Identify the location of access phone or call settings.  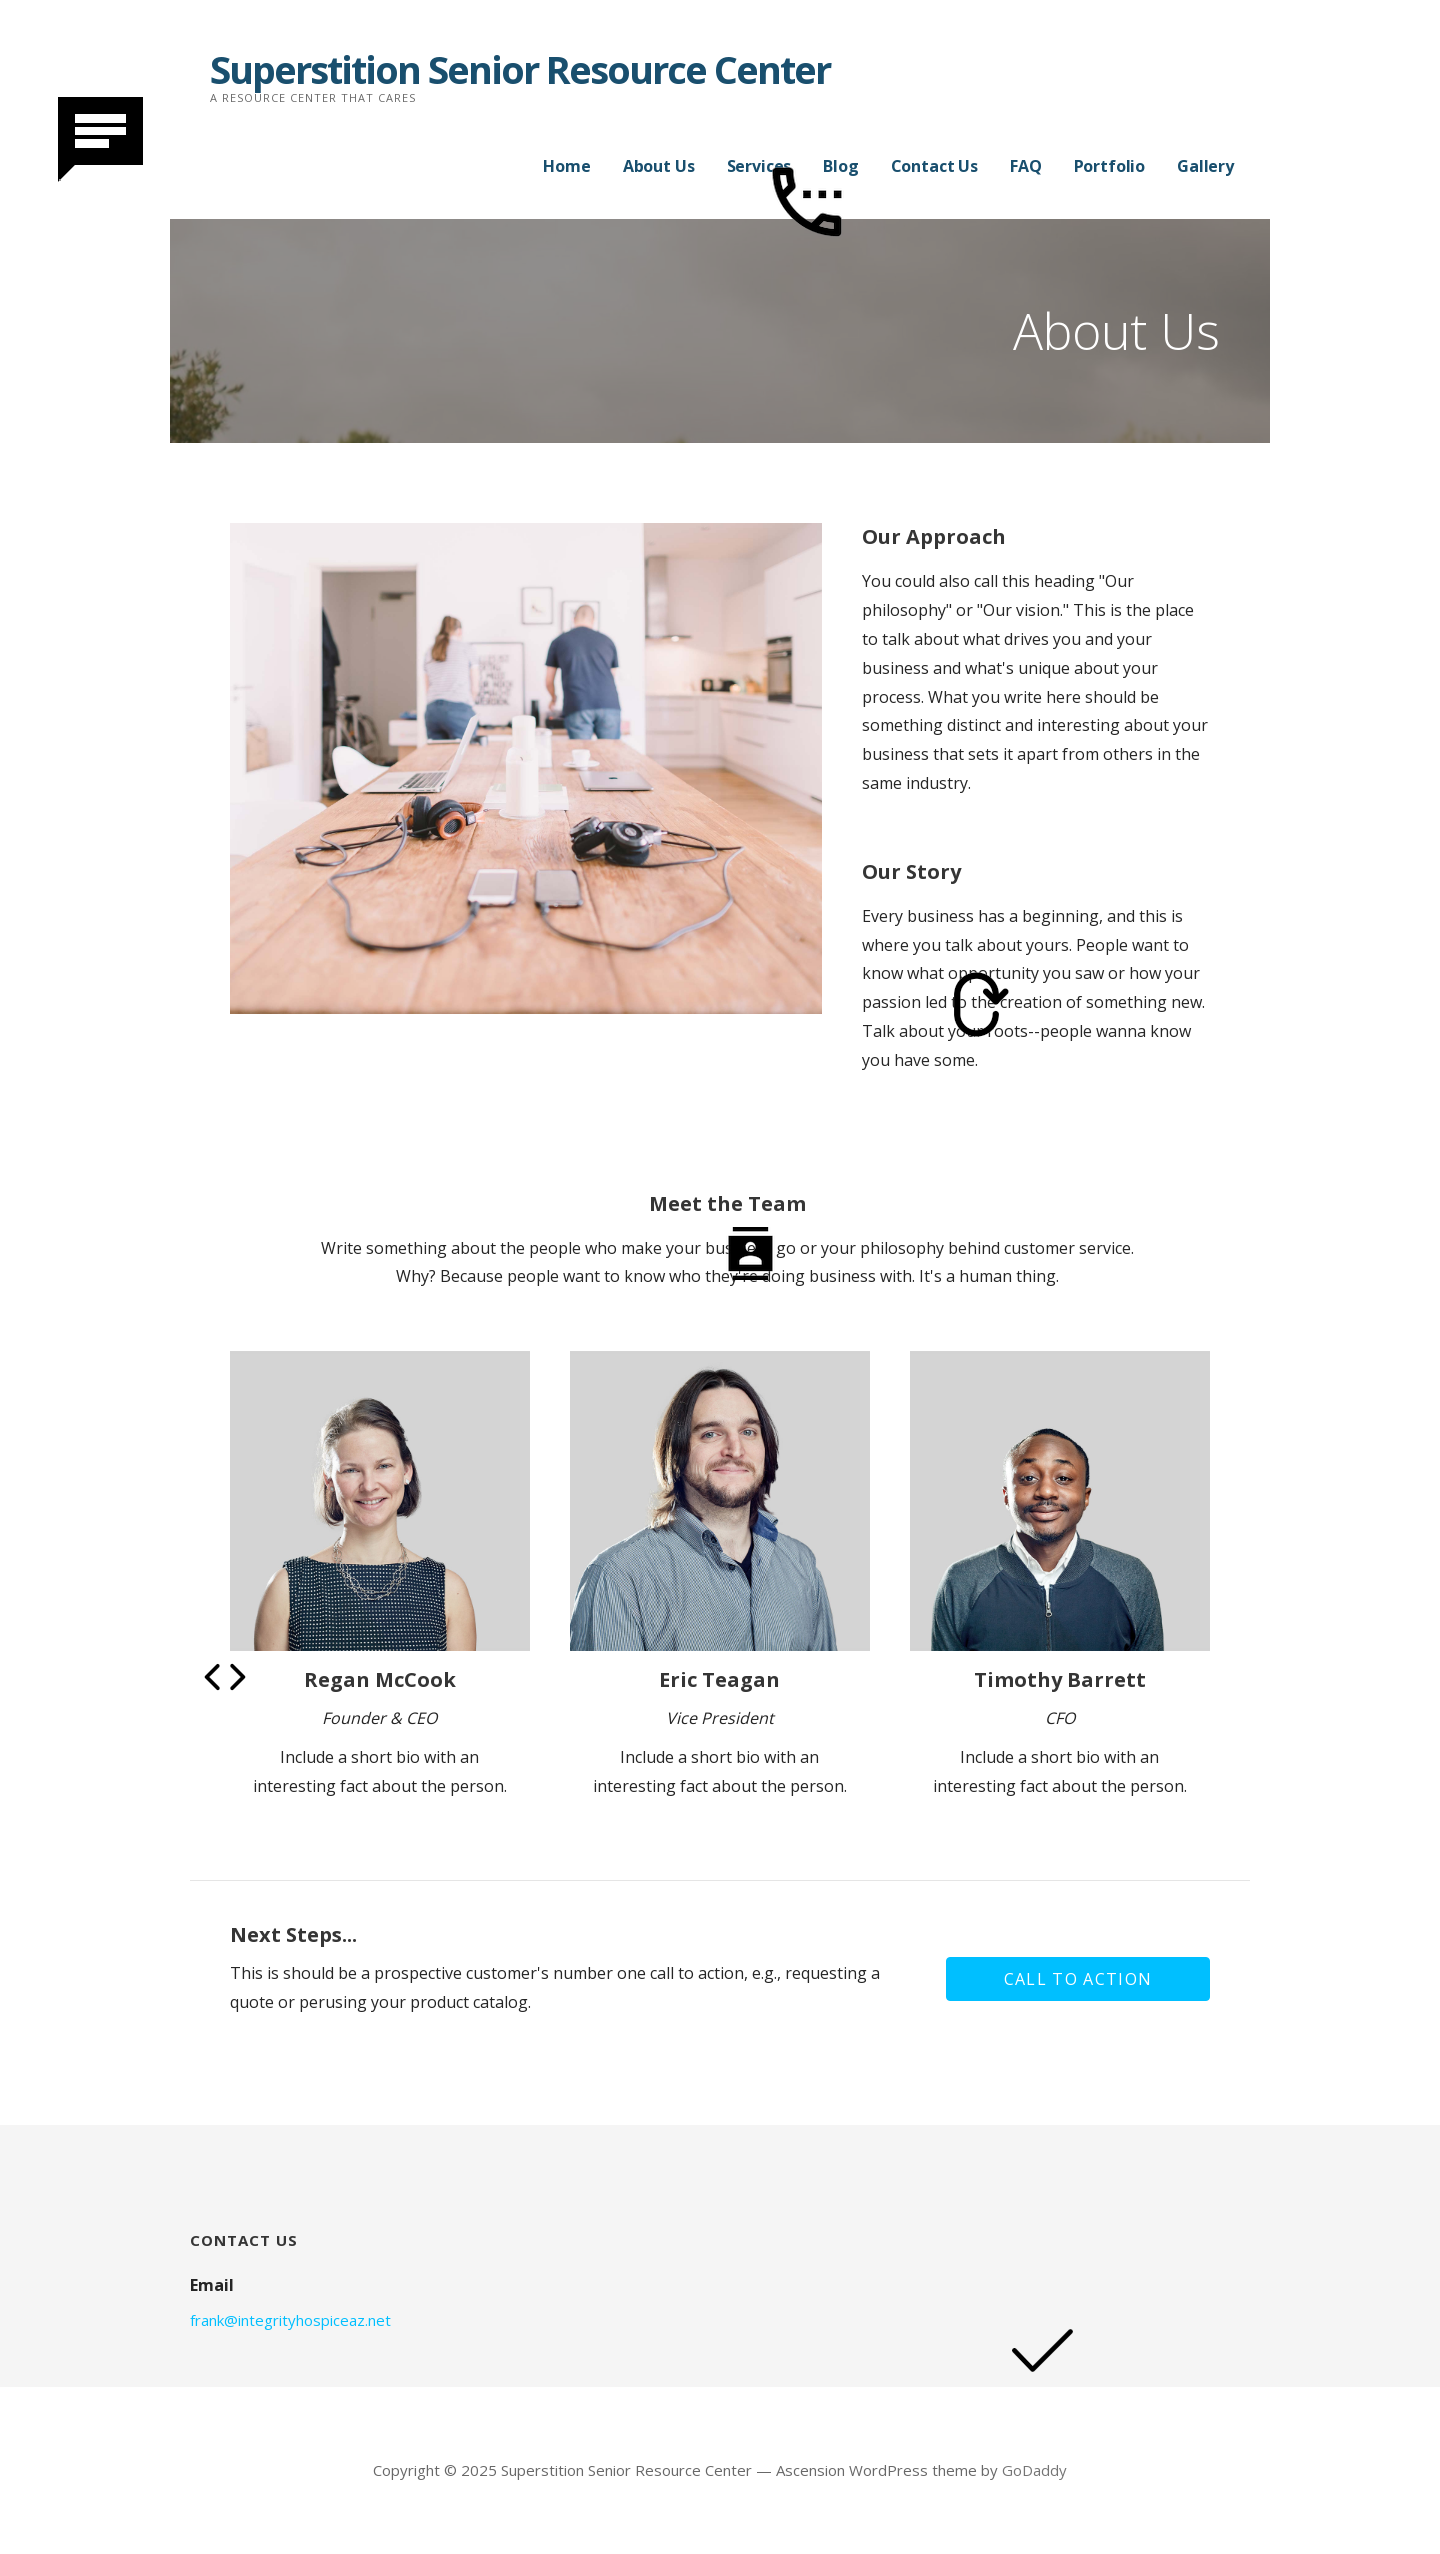
(807, 202).